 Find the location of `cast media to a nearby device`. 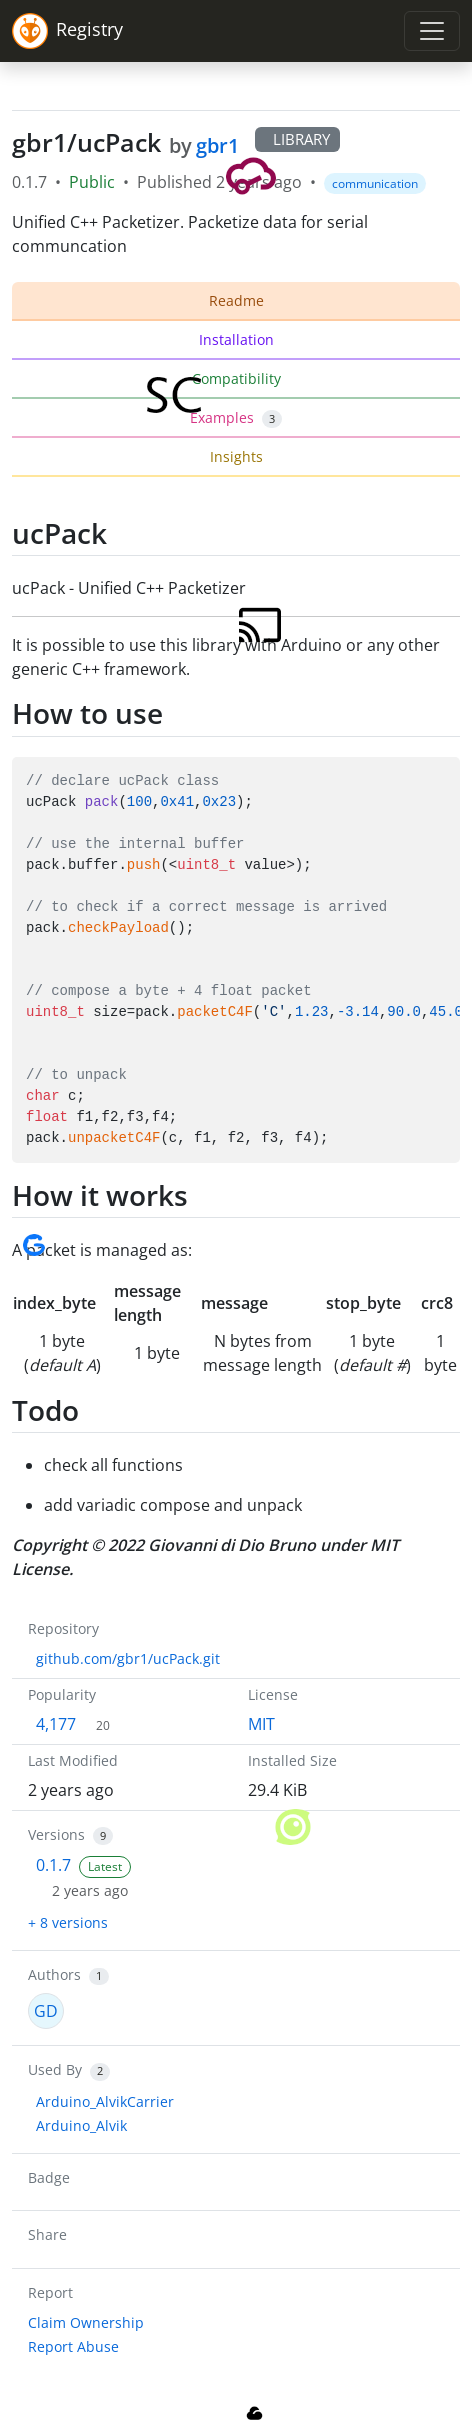

cast media to a nearby device is located at coordinates (260, 625).